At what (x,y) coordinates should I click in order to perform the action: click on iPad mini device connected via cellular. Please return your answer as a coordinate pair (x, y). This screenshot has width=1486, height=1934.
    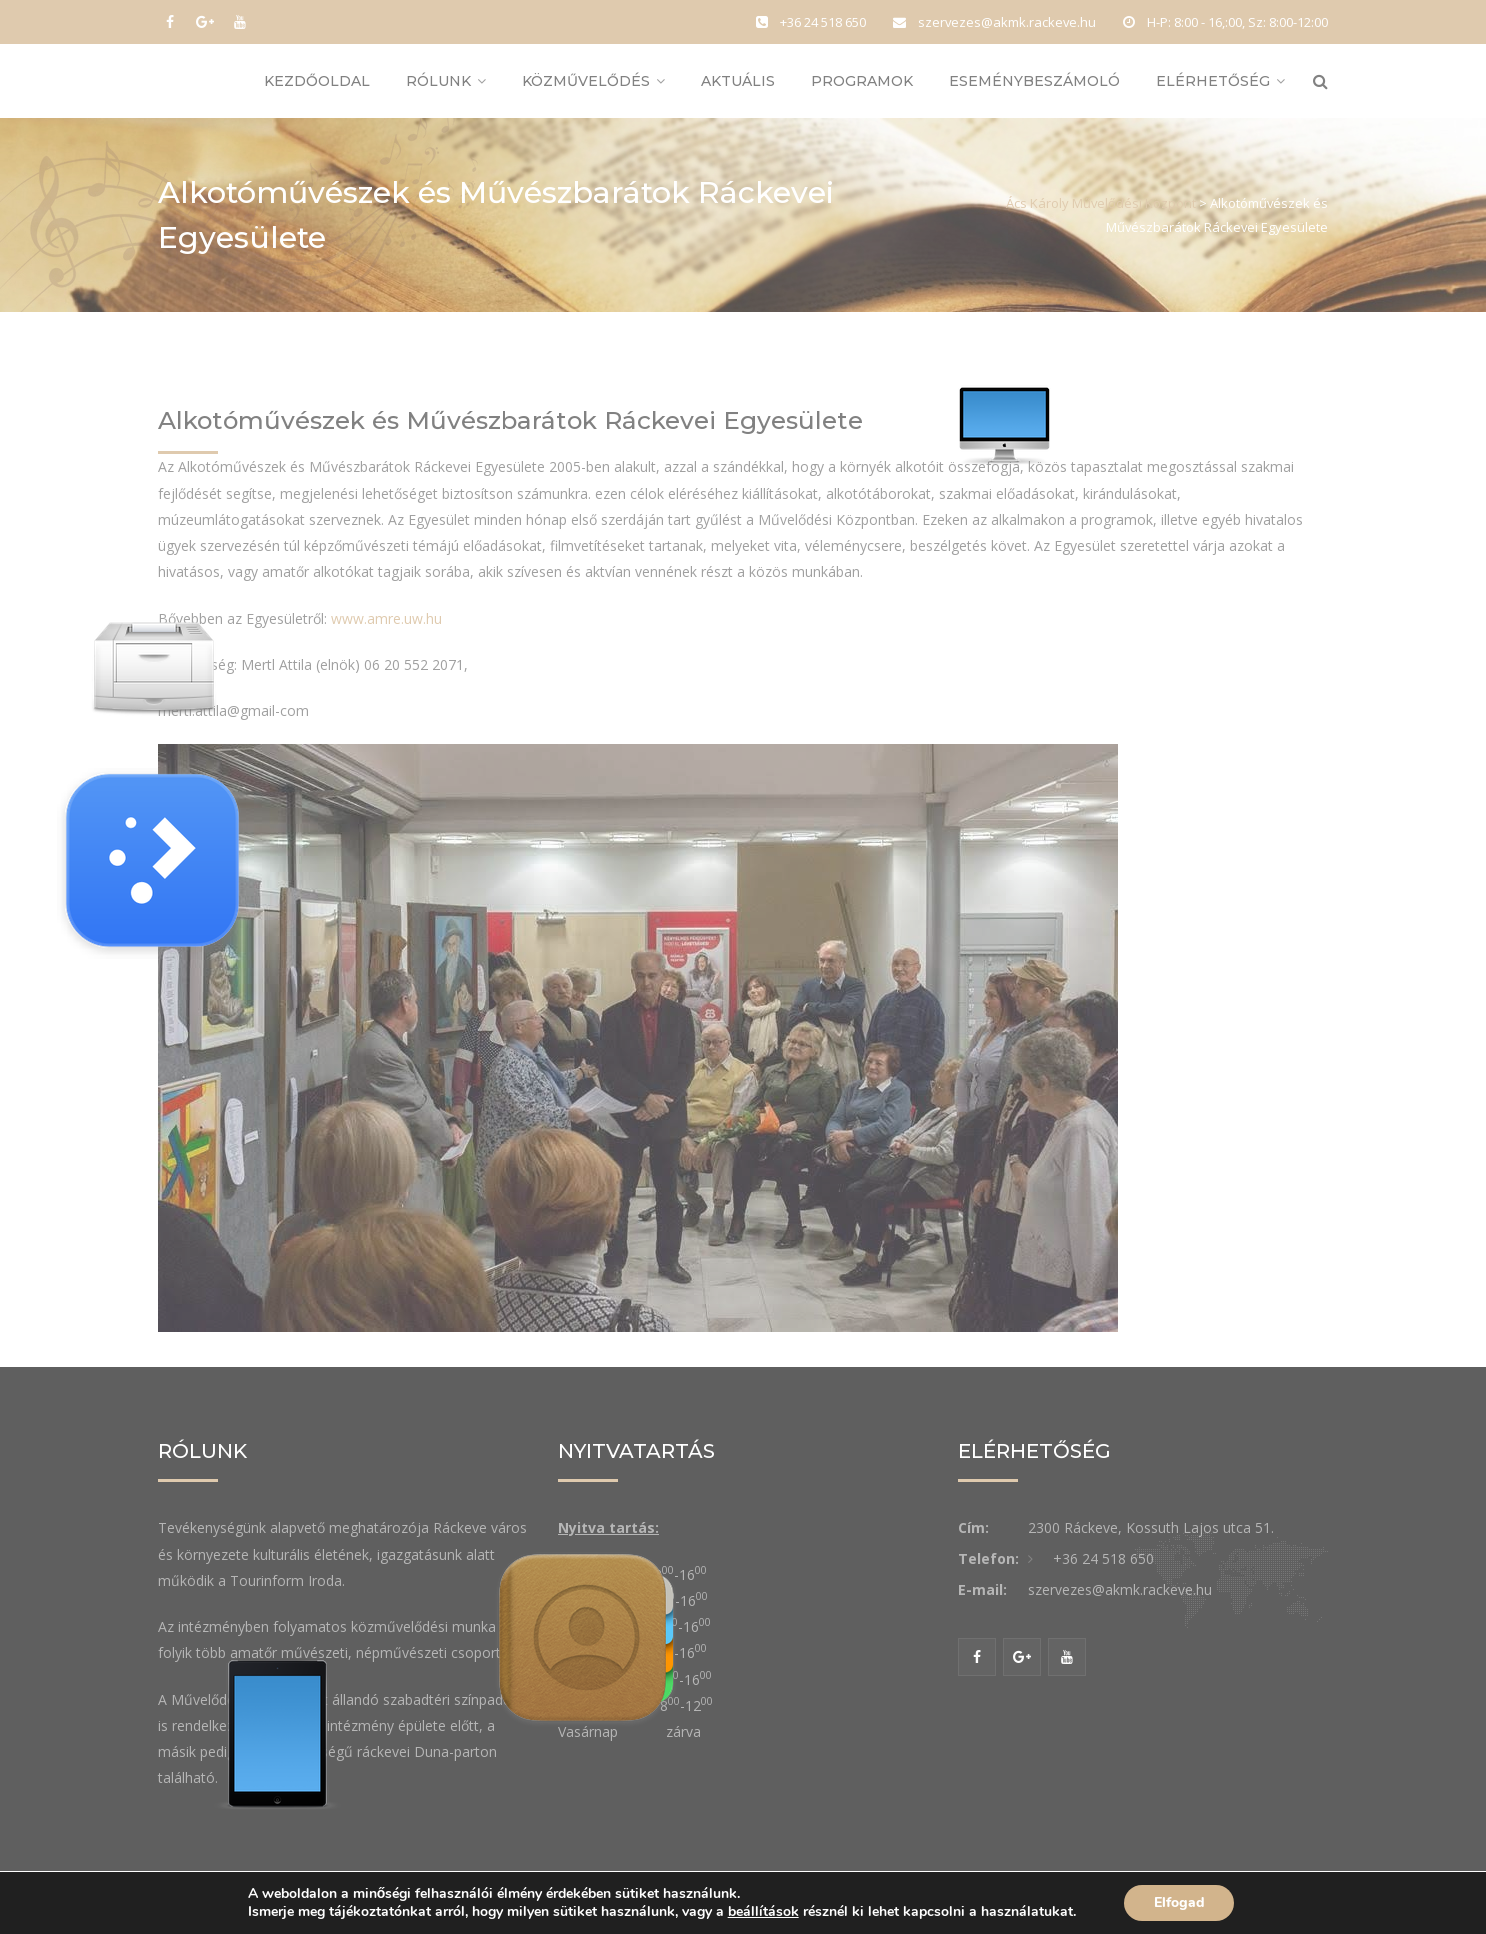
    Looking at the image, I should click on (277, 1720).